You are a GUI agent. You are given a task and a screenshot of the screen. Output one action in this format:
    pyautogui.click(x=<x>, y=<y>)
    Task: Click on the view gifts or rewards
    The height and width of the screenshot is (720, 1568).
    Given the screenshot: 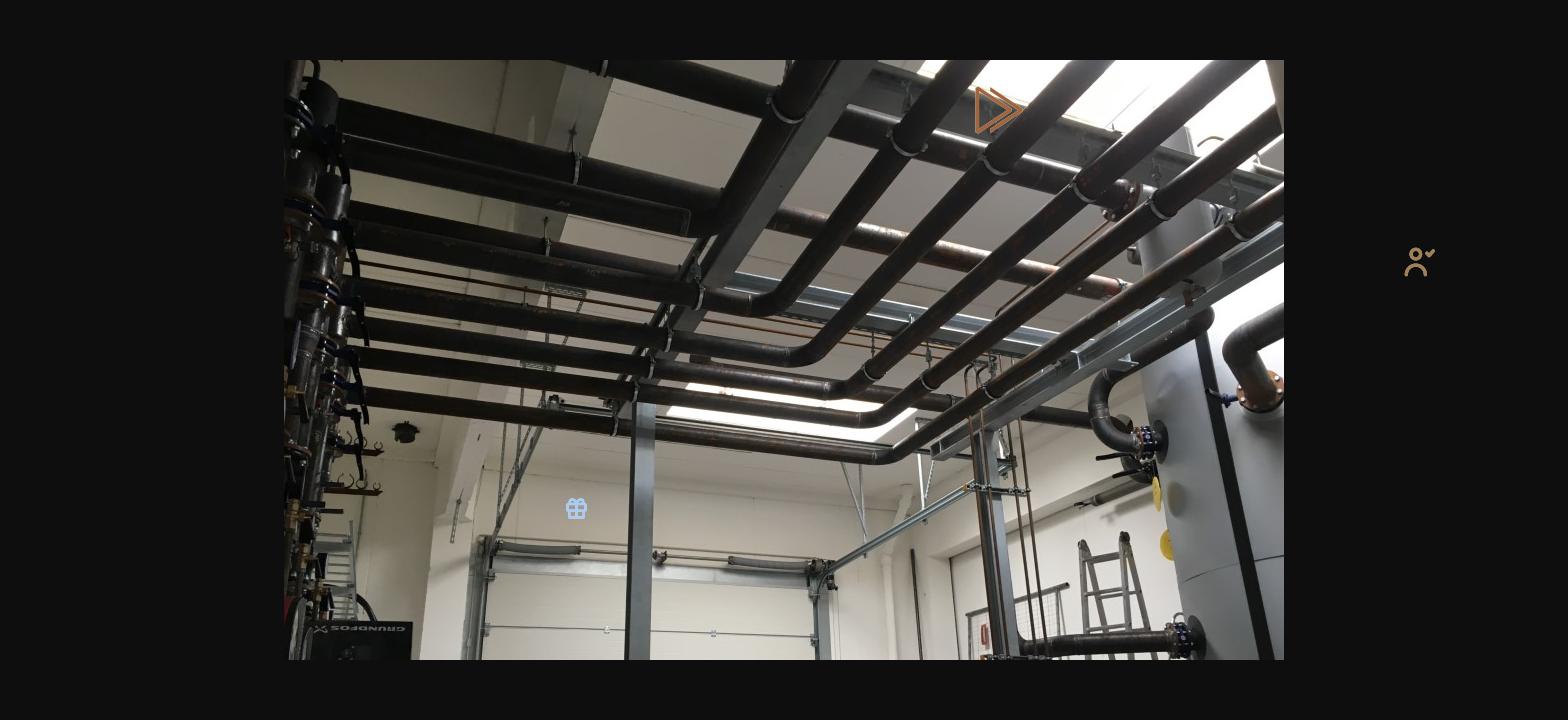 What is the action you would take?
    pyautogui.click(x=576, y=508)
    